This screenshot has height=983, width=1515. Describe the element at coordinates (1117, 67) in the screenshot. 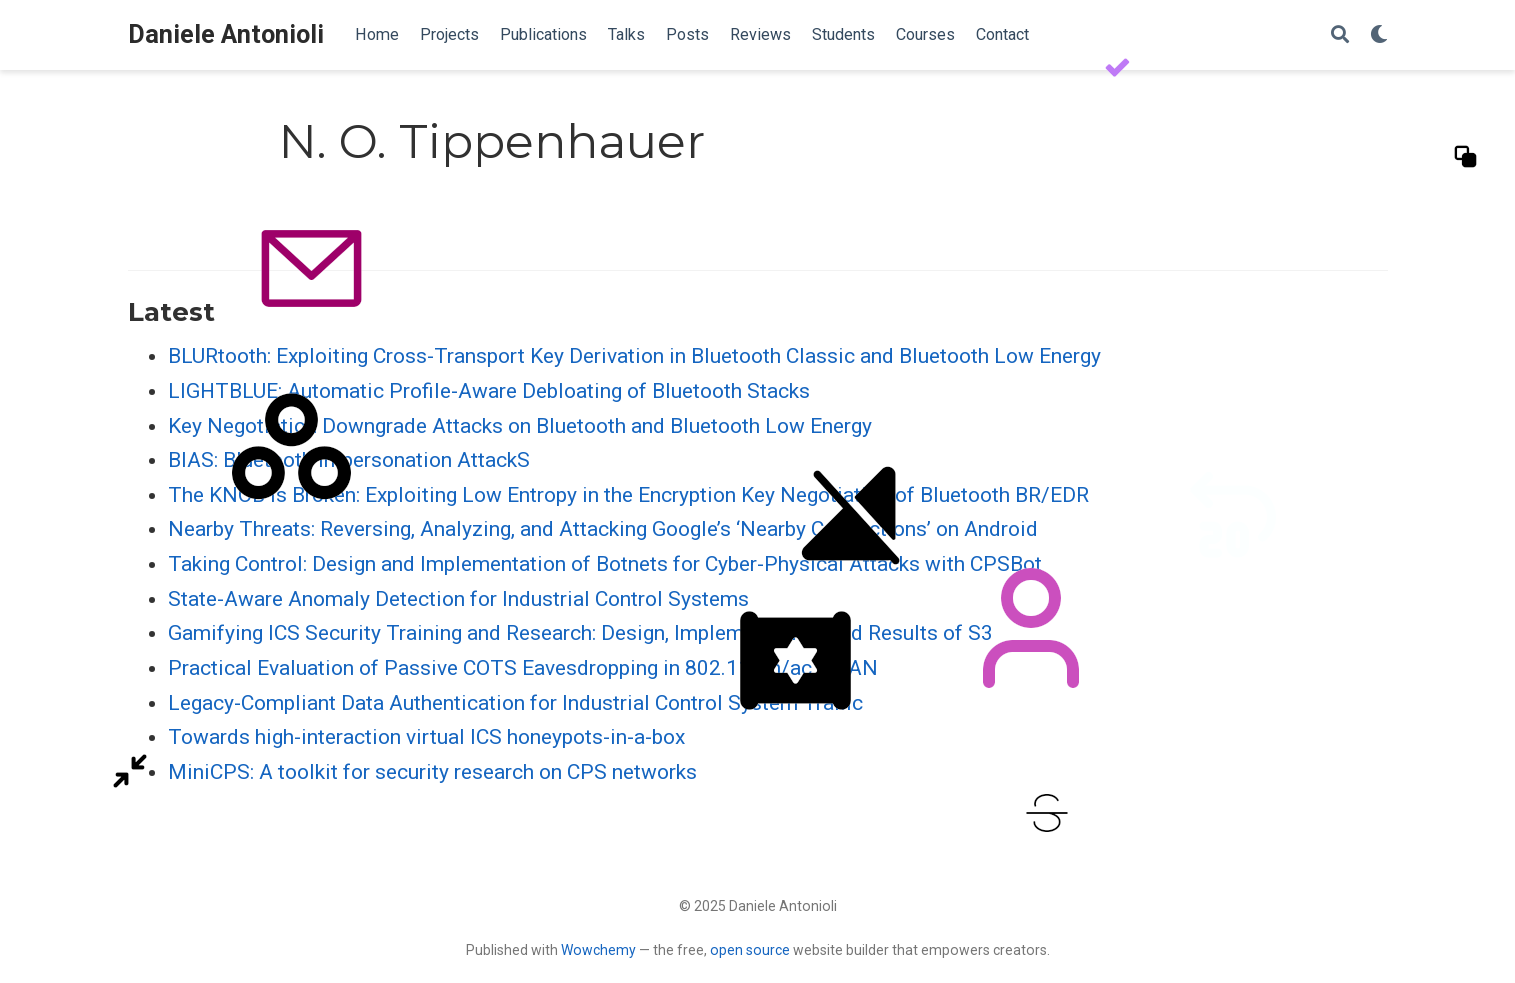

I see `confirm or submit an action` at that location.